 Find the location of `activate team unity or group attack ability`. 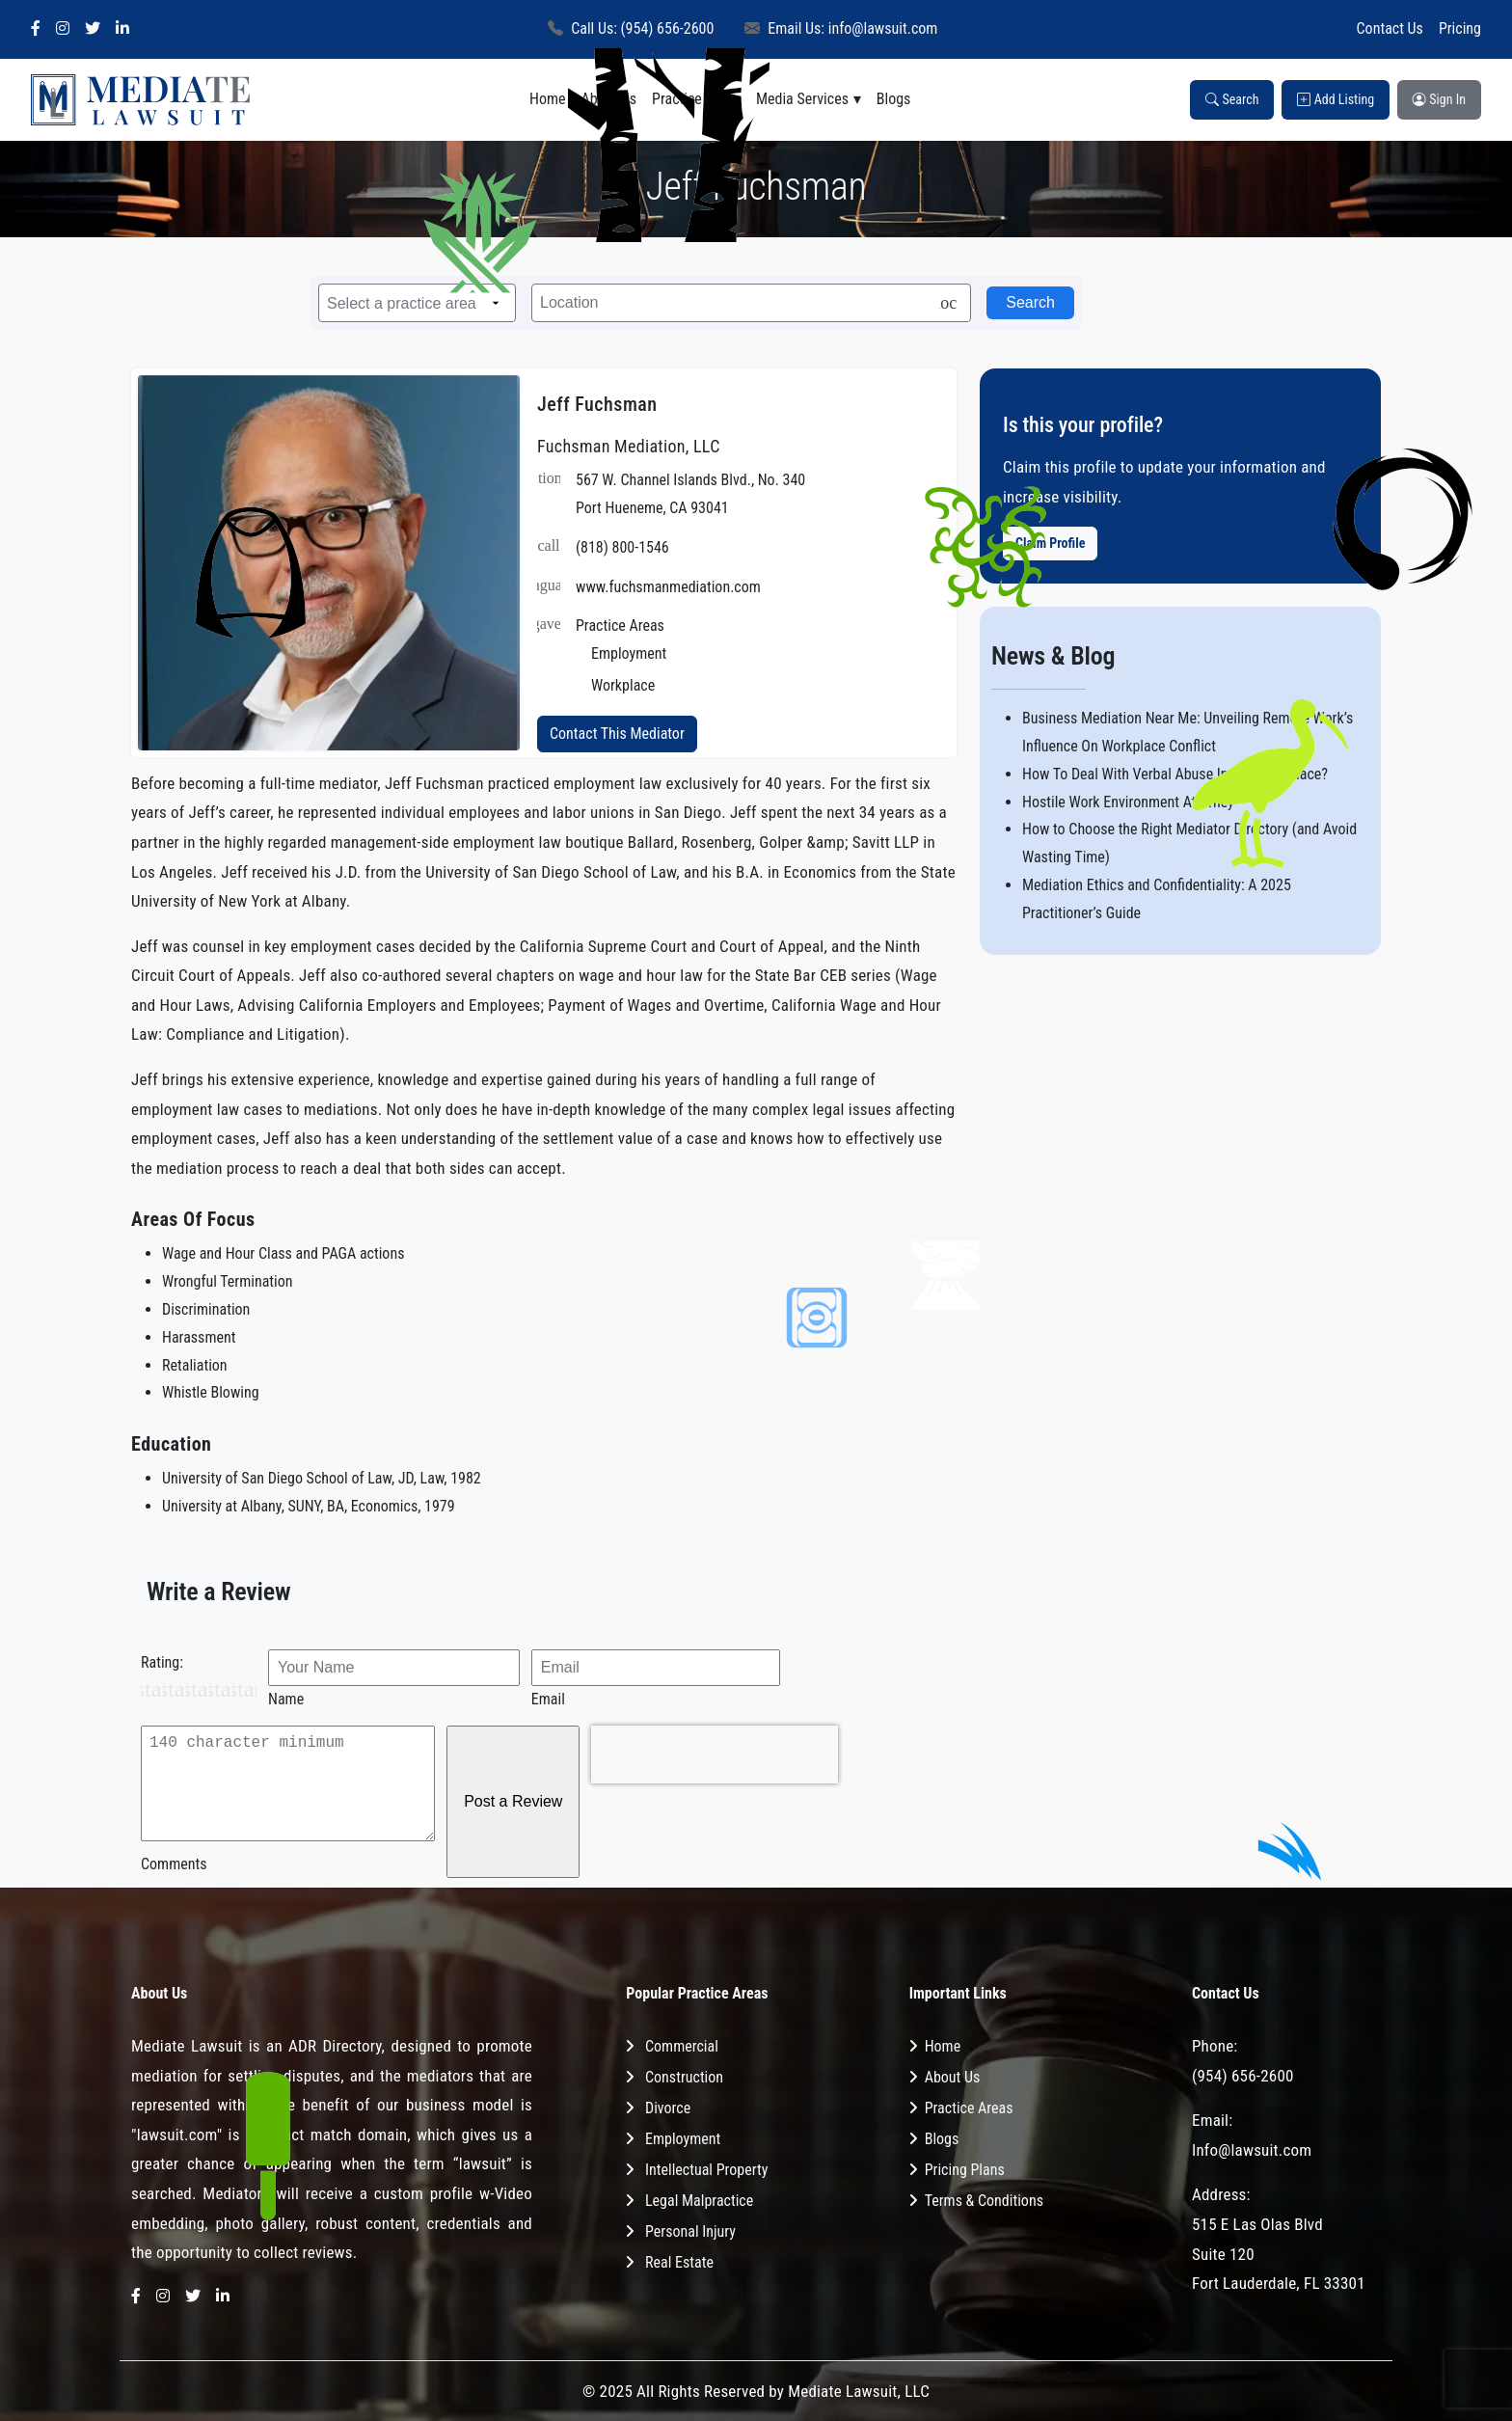

activate team unity or group attack ability is located at coordinates (480, 232).